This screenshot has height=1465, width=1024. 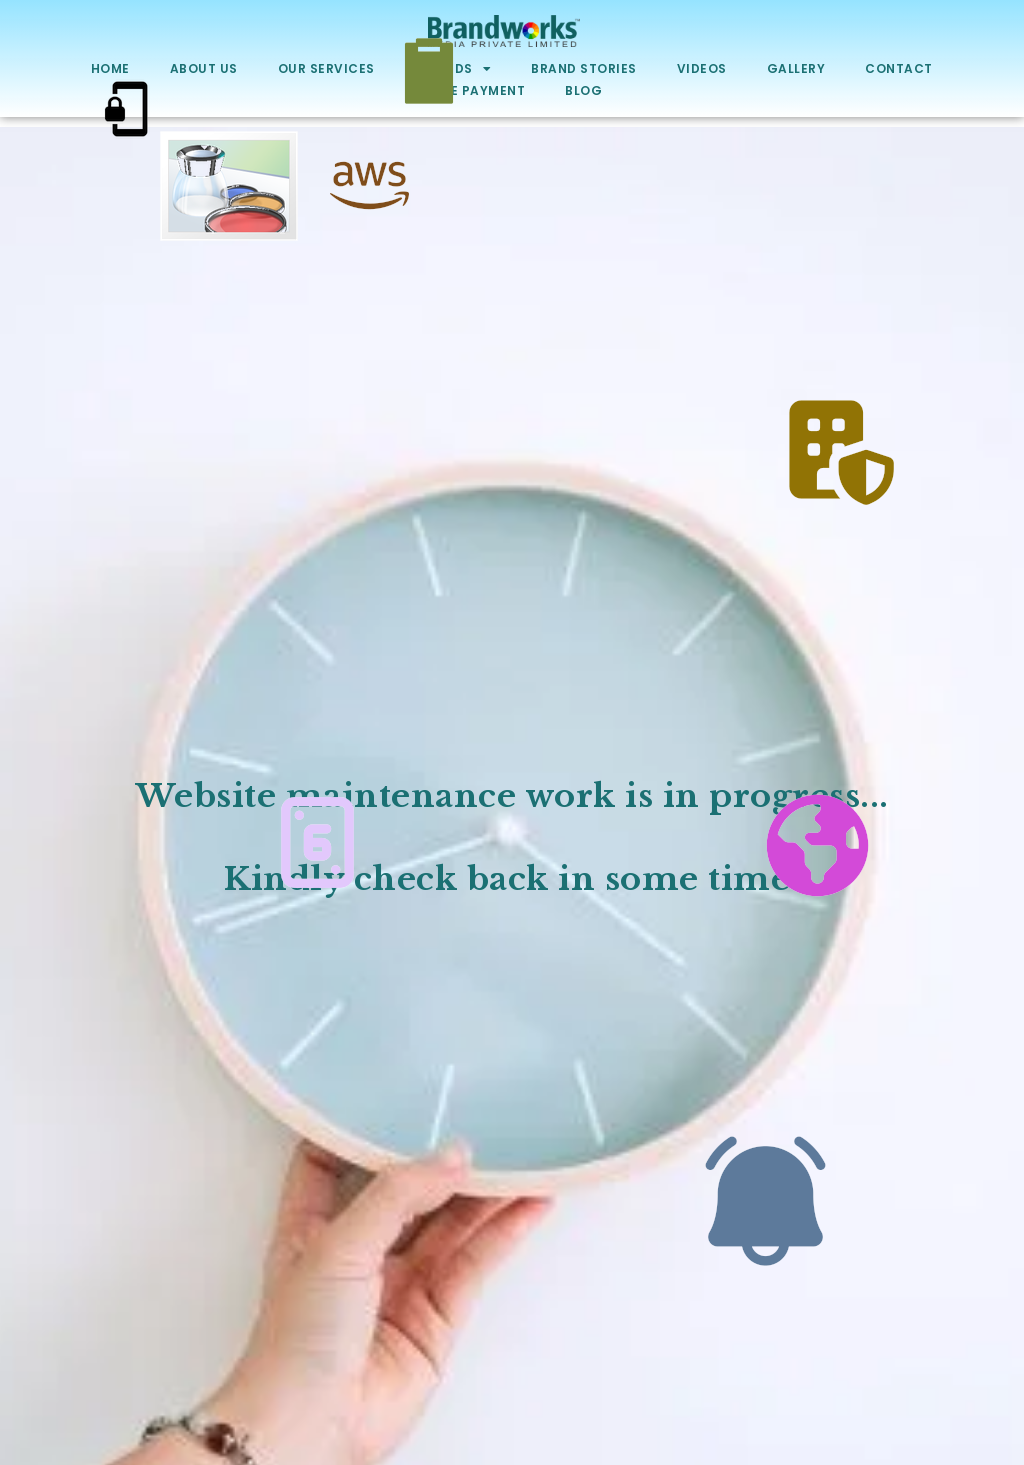 What do you see at coordinates (765, 1203) in the screenshot?
I see `indicates new notifications or alerts` at bounding box center [765, 1203].